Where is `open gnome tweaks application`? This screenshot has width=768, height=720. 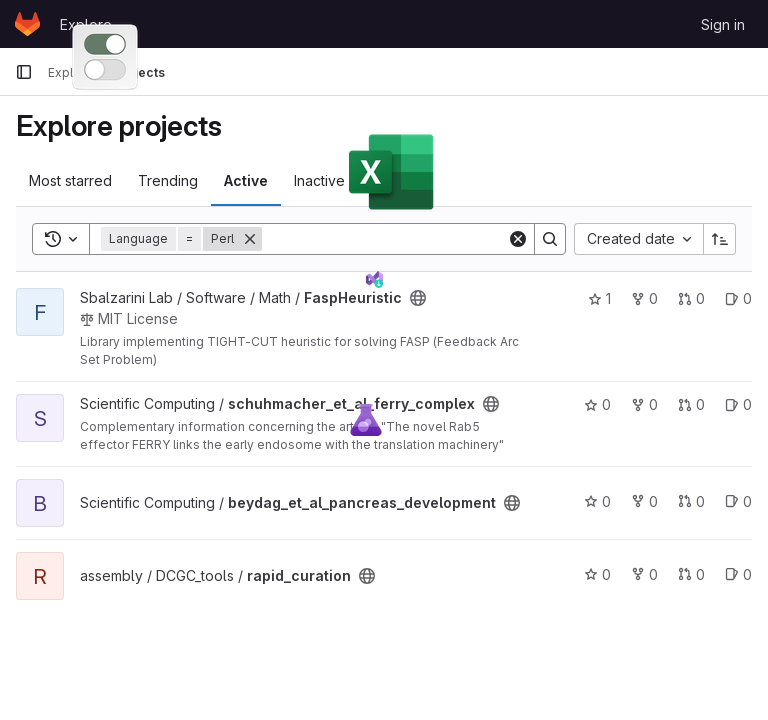 open gnome tweaks application is located at coordinates (105, 57).